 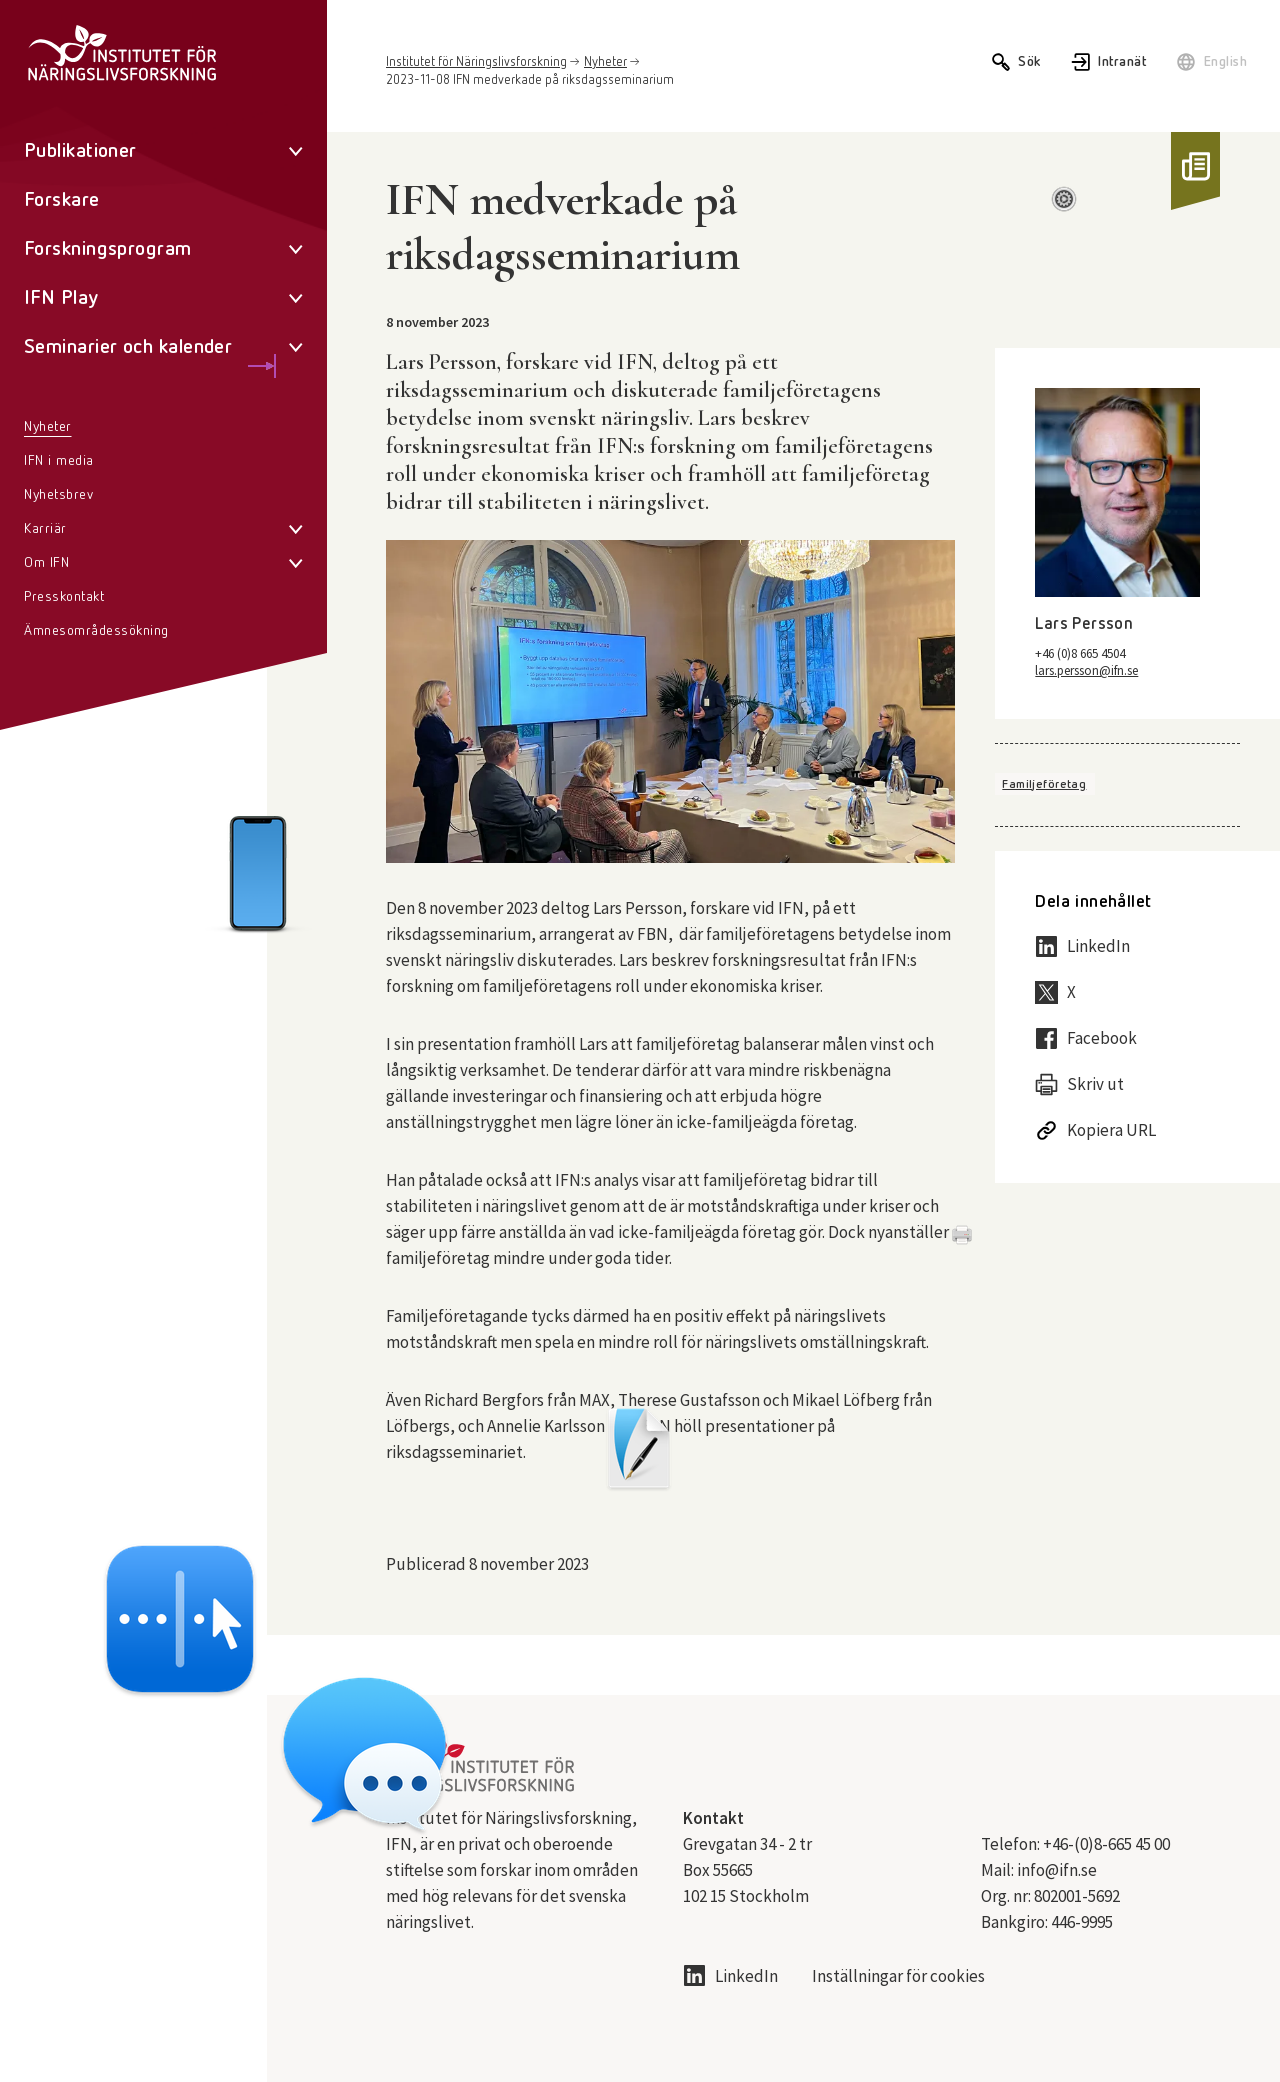 What do you see at coordinates (364, 1751) in the screenshot?
I see `open messages or chat application` at bounding box center [364, 1751].